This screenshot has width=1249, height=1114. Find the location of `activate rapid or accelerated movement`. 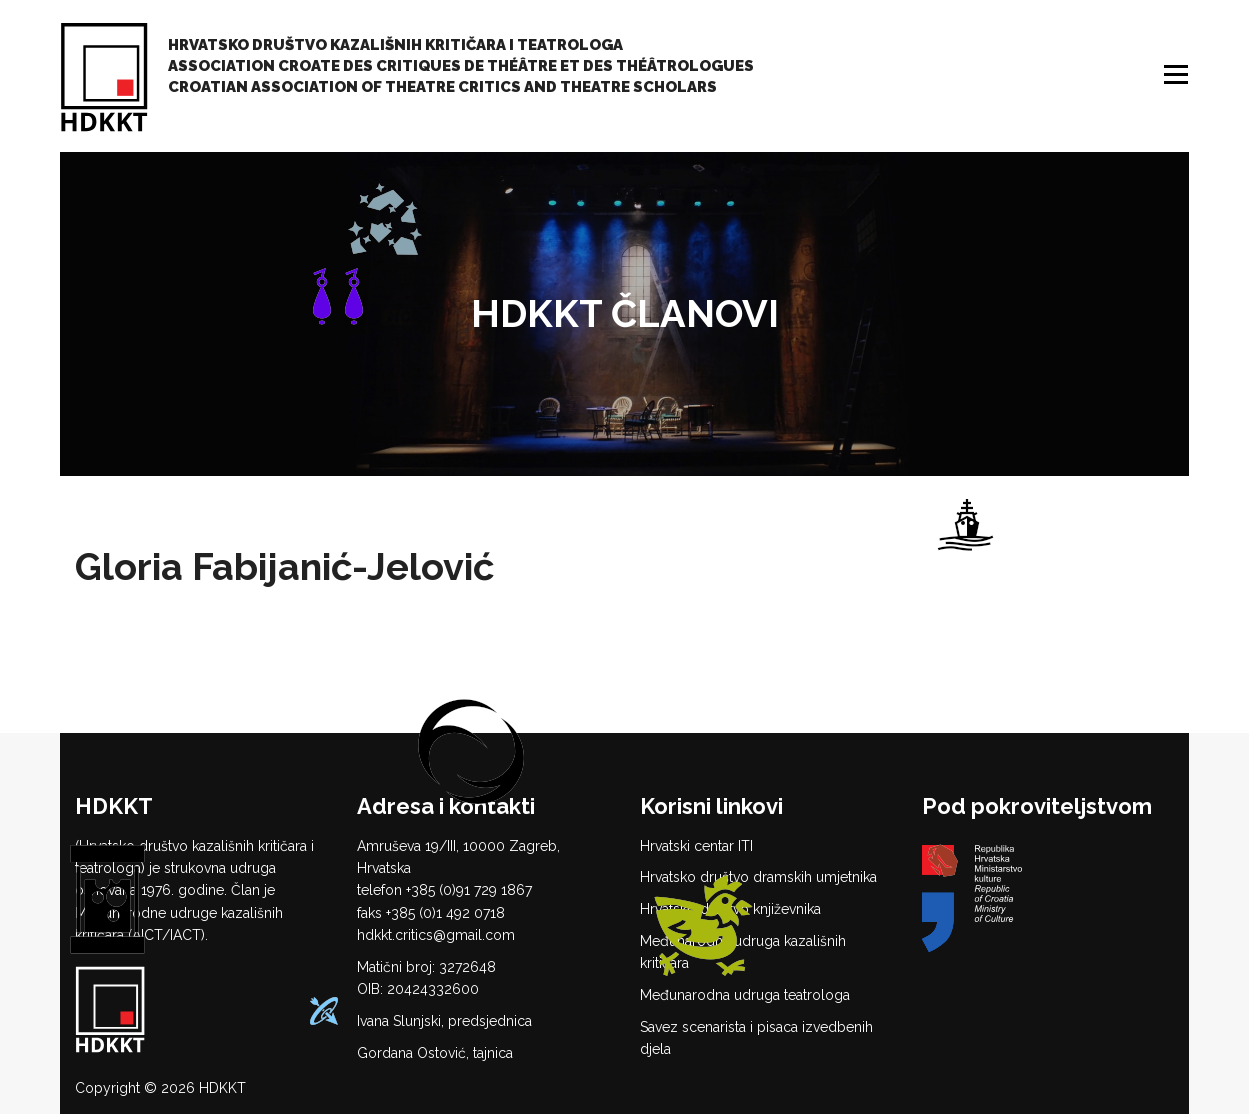

activate rapid or accelerated movement is located at coordinates (324, 1011).